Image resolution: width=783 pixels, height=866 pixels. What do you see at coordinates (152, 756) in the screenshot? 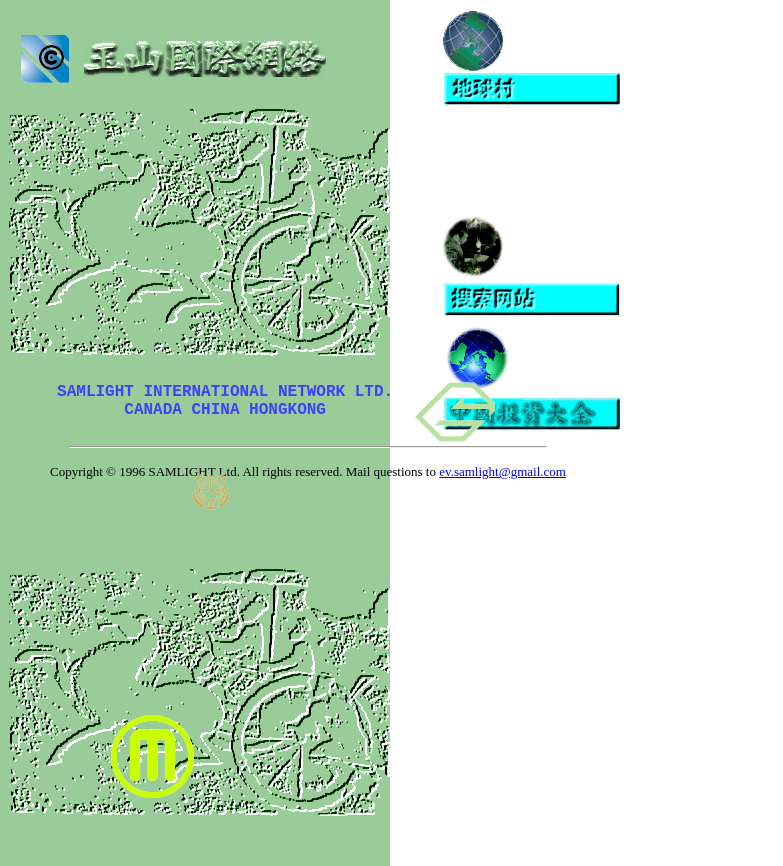
I see `makerbot logo` at bounding box center [152, 756].